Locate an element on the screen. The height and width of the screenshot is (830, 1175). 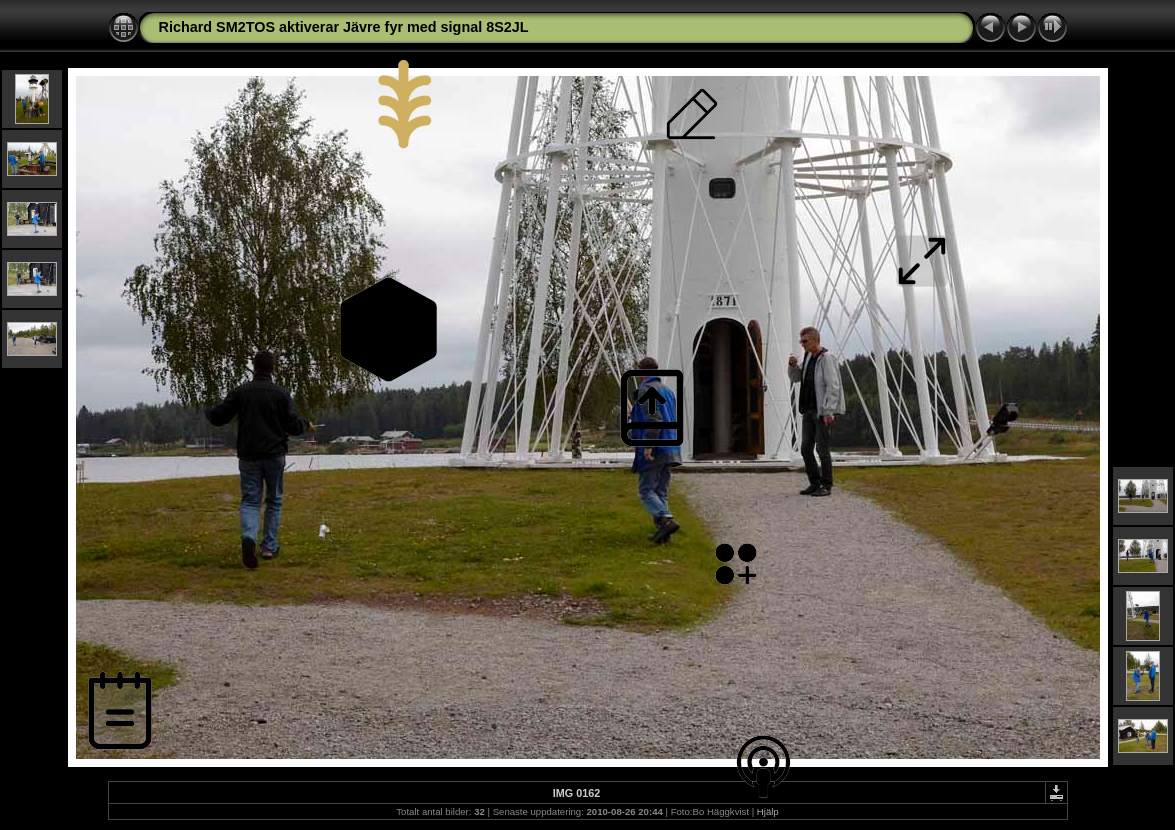
view growth metrics or analytics is located at coordinates (403, 105).